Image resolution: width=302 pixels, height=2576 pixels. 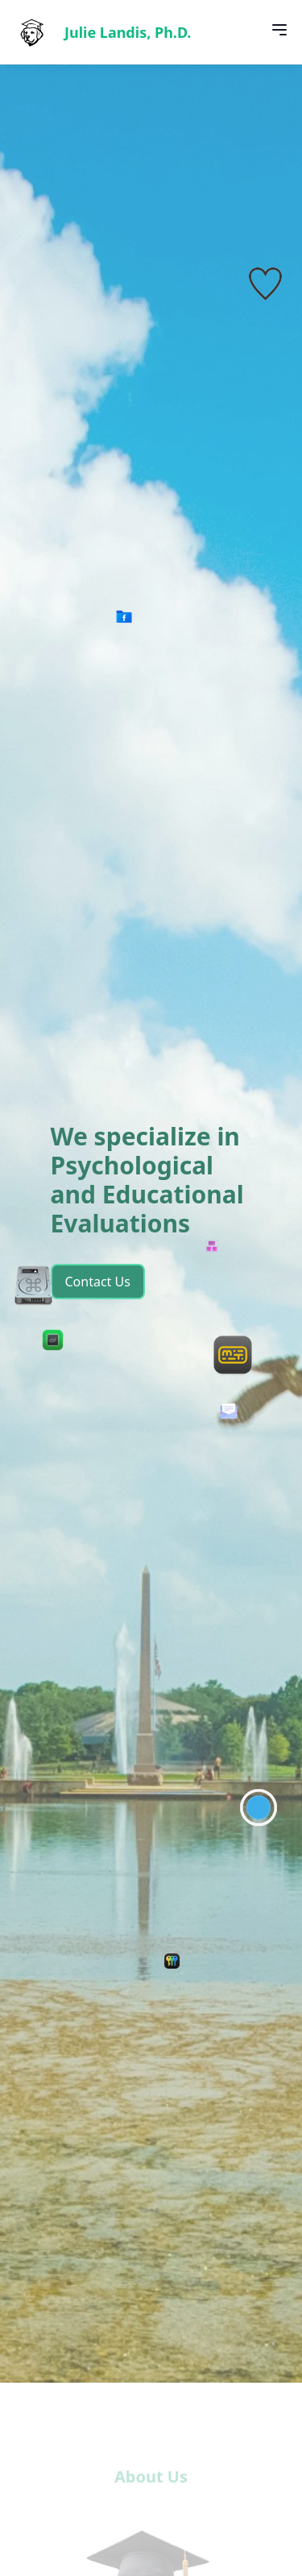 I want to click on open folder containing facebook-related files, so click(x=124, y=617).